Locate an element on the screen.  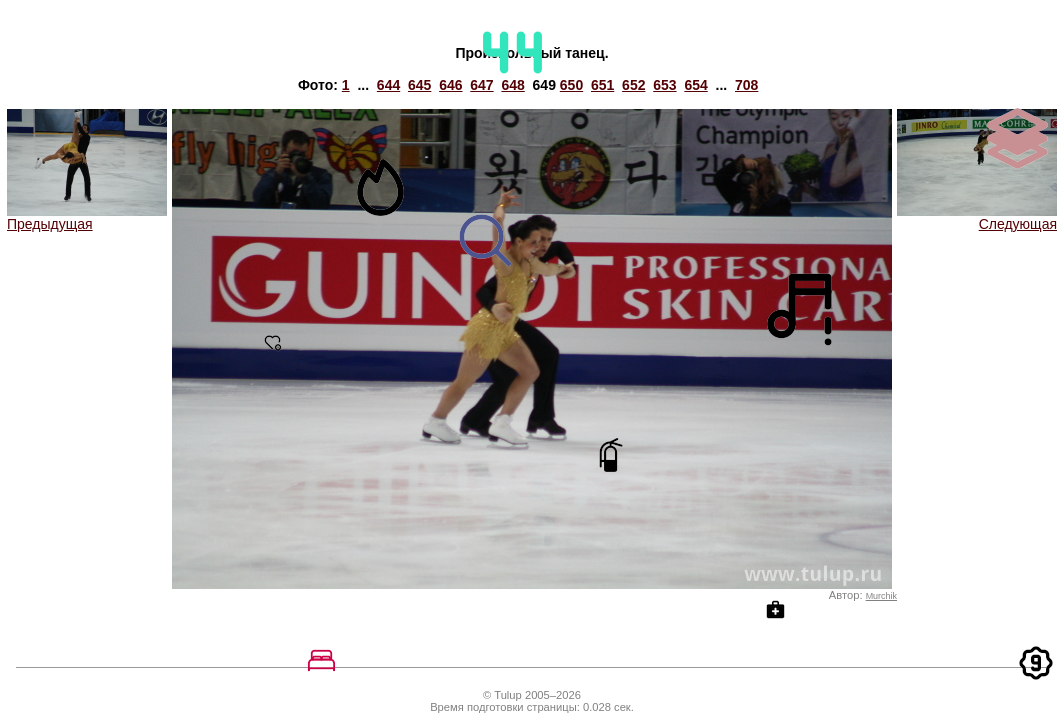
music playback error or issue is located at coordinates (803, 306).